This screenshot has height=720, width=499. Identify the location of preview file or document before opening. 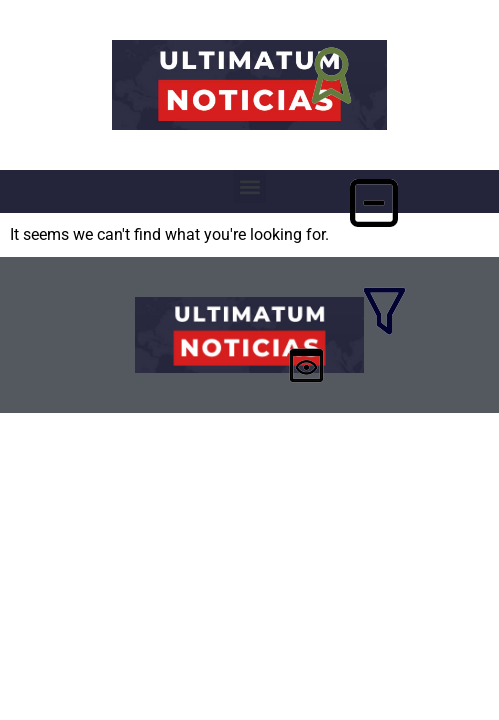
(306, 365).